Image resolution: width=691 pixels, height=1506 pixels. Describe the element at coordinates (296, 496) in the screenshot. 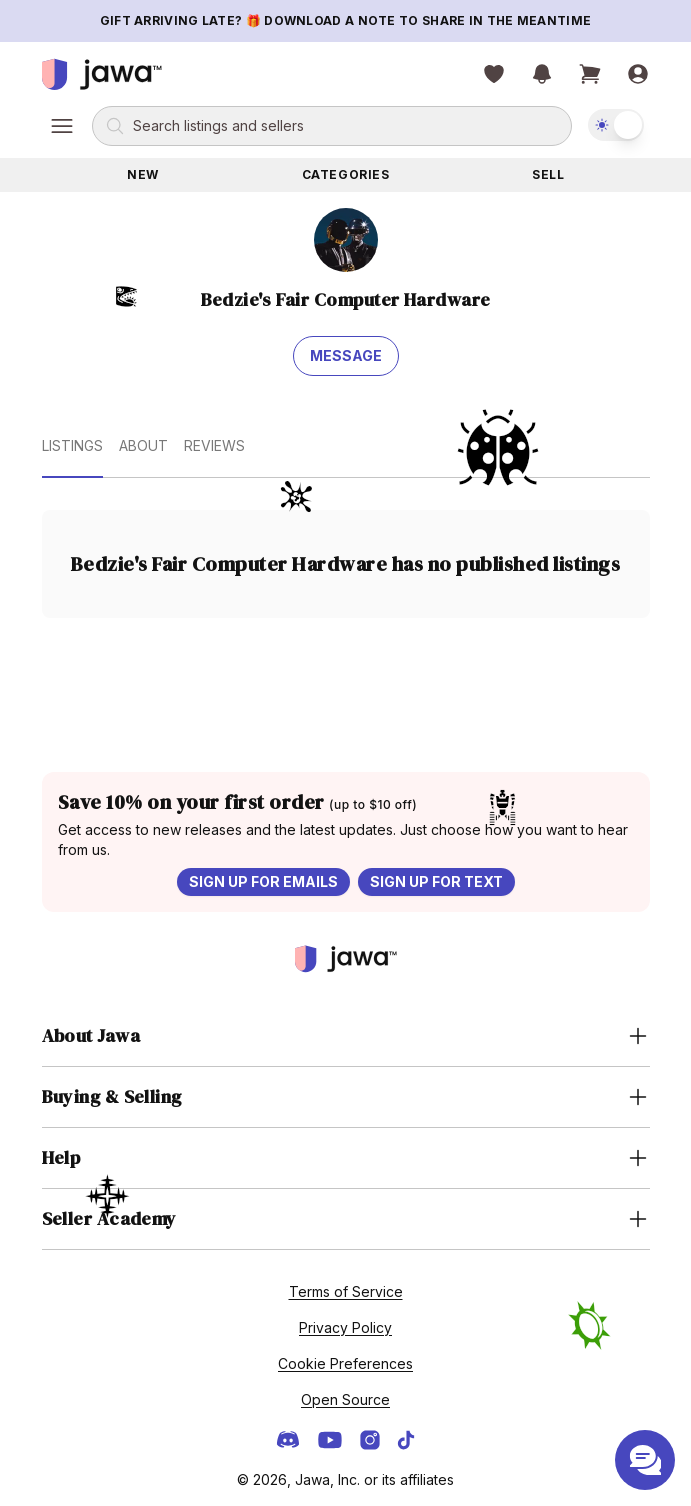

I see `indicates a biological or molecular element in a game` at that location.